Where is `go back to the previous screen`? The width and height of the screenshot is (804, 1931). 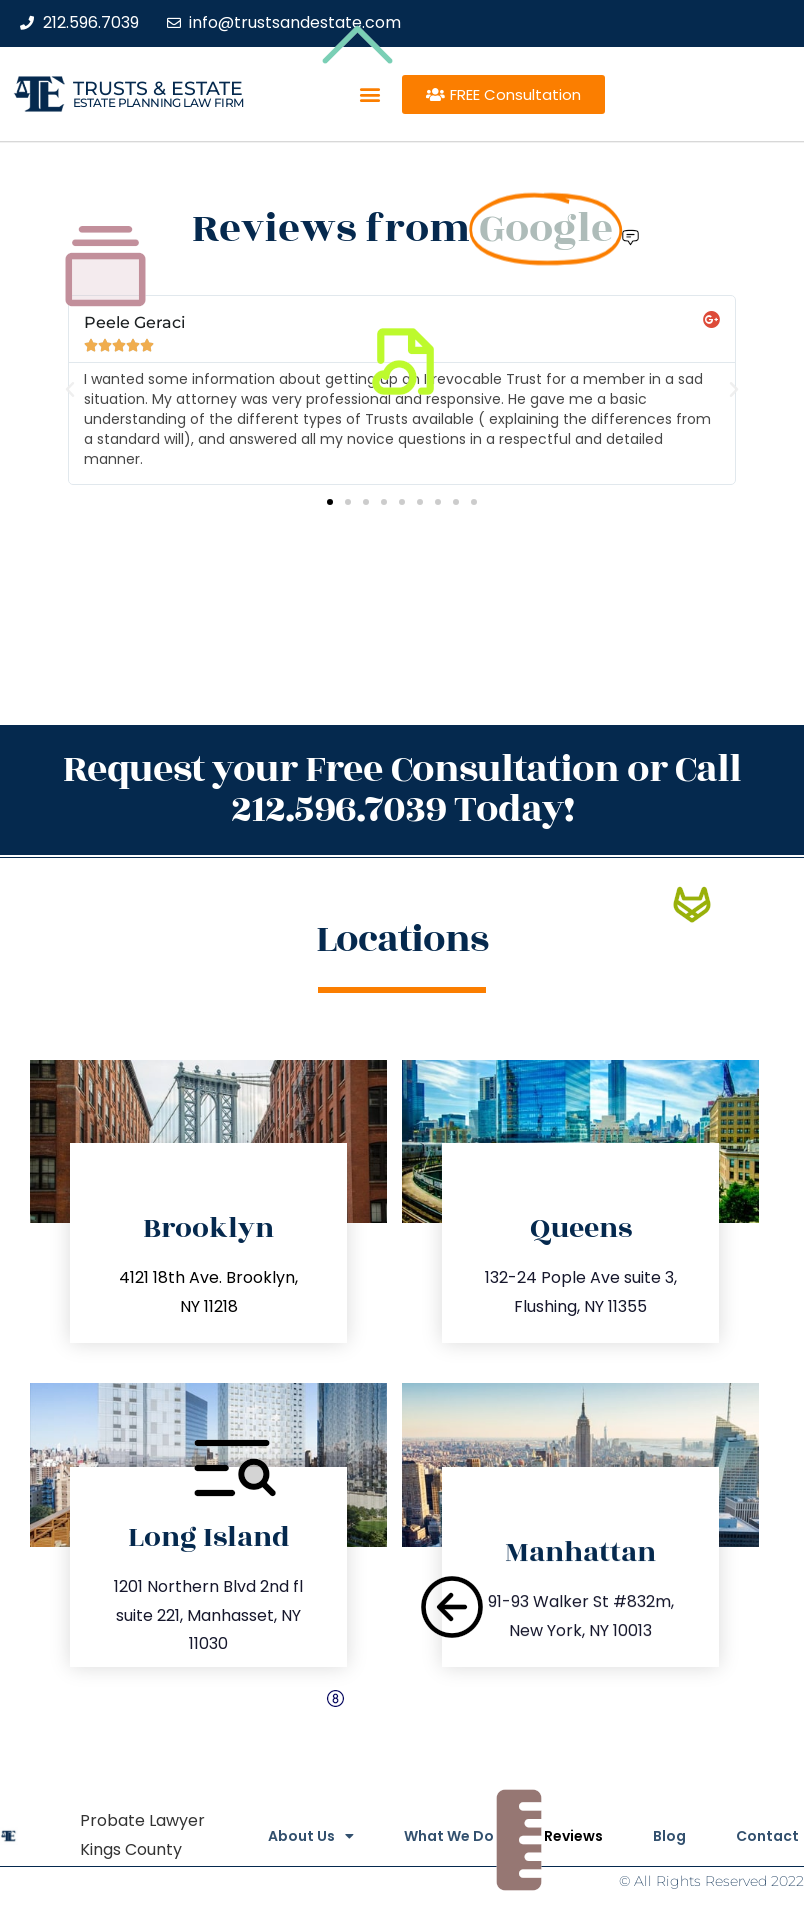
go back to the previous screen is located at coordinates (452, 1607).